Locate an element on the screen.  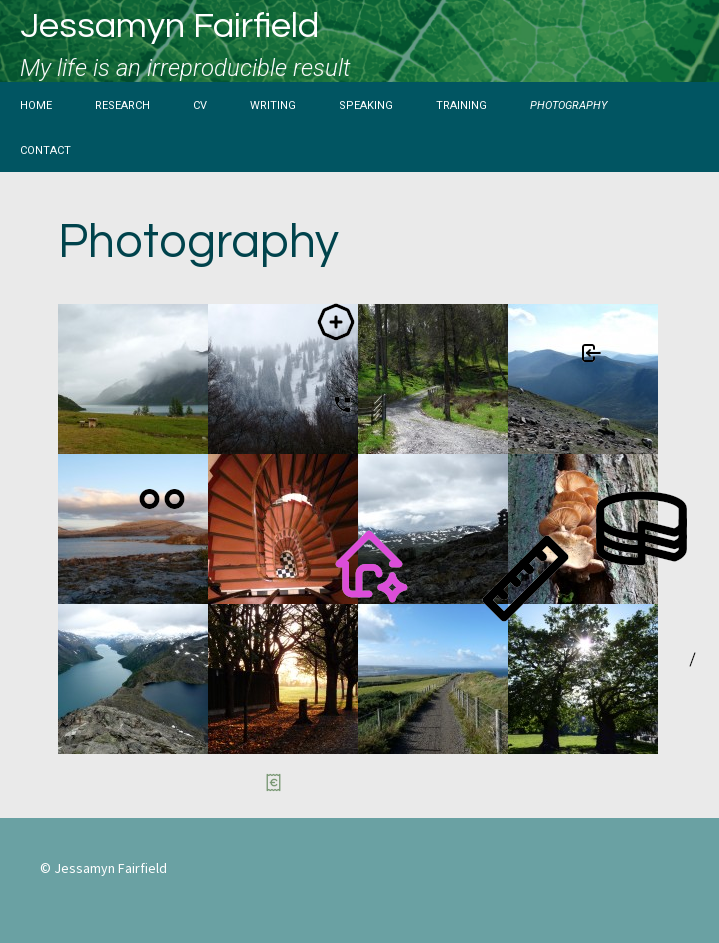
CakePHP framework logo is located at coordinates (641, 528).